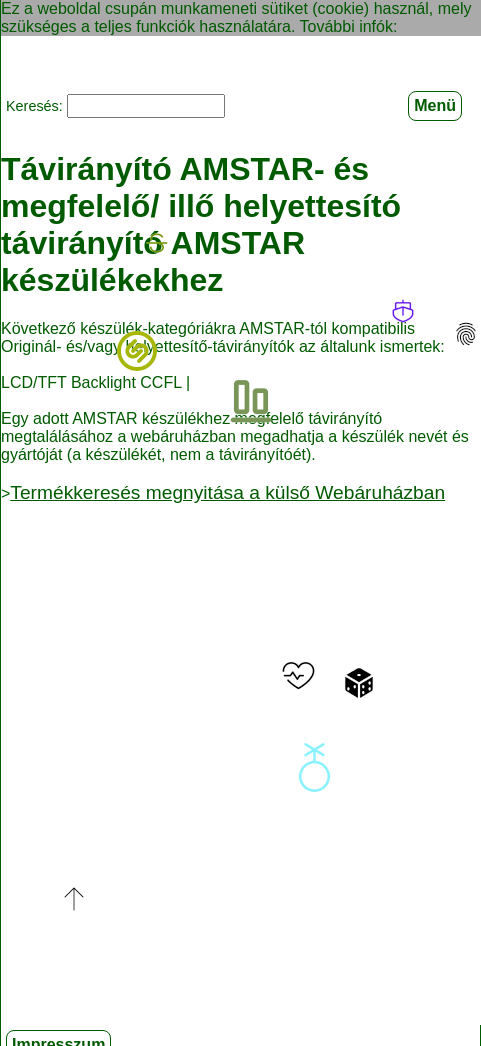 The height and width of the screenshot is (1046, 481). What do you see at coordinates (314, 767) in the screenshot?
I see `indicates nonbinary gender identity option` at bounding box center [314, 767].